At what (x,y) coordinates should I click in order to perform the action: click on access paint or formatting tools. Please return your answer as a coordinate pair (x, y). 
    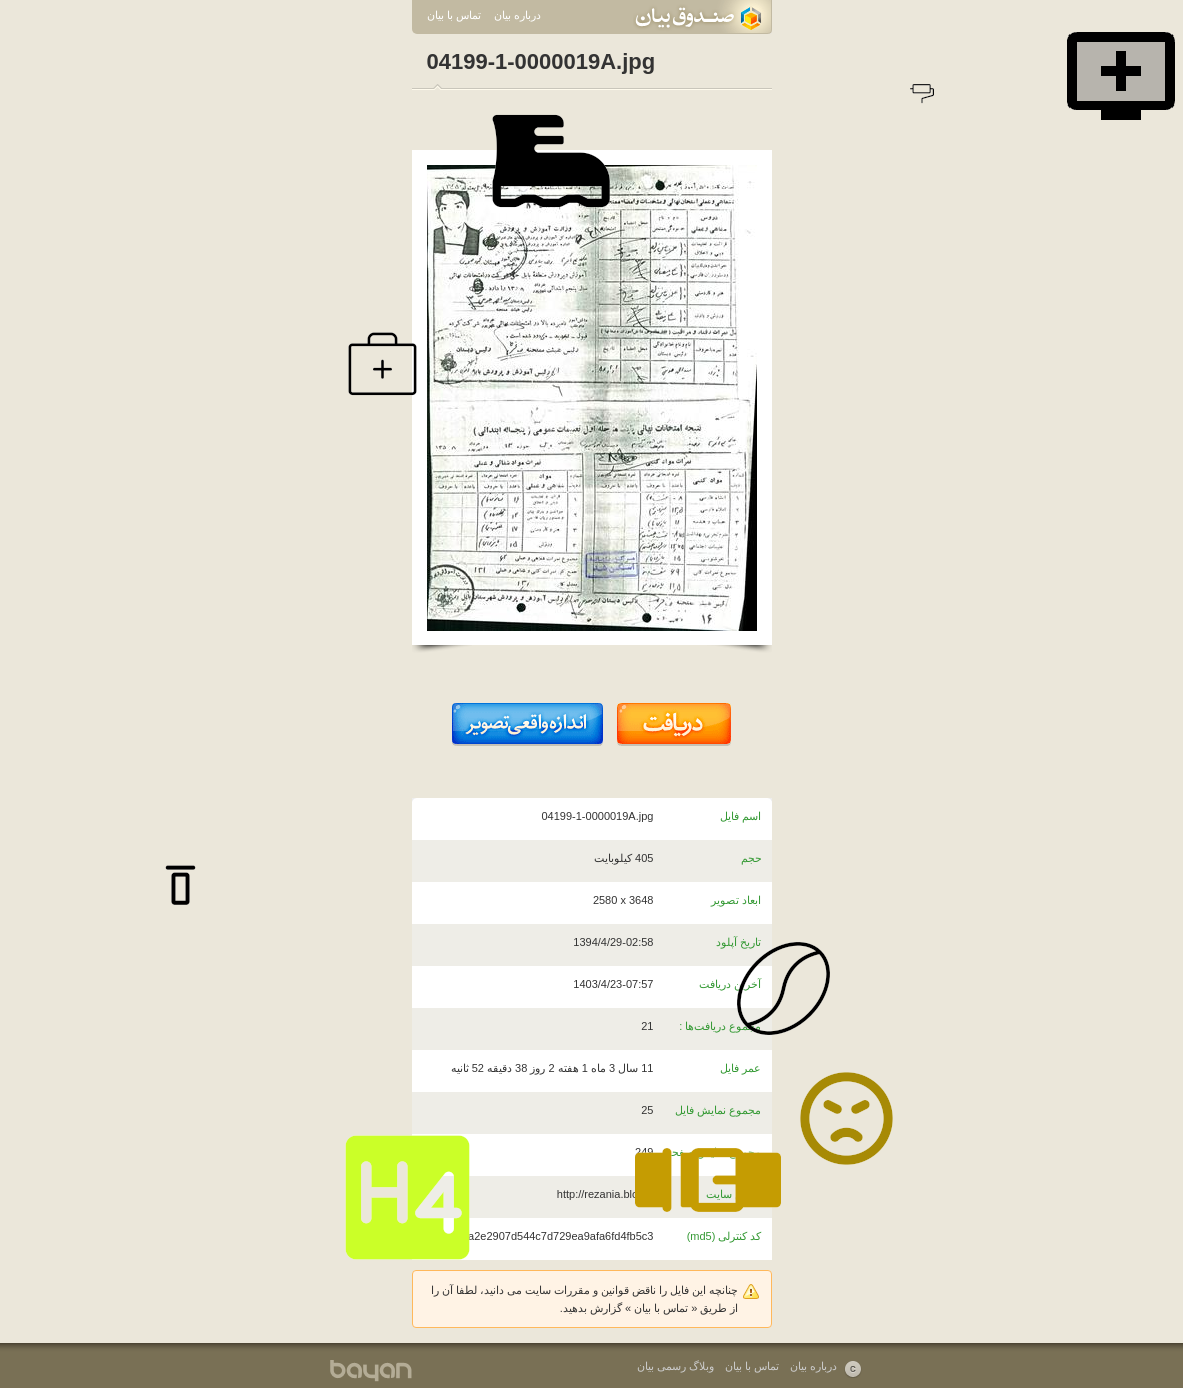
    Looking at the image, I should click on (922, 92).